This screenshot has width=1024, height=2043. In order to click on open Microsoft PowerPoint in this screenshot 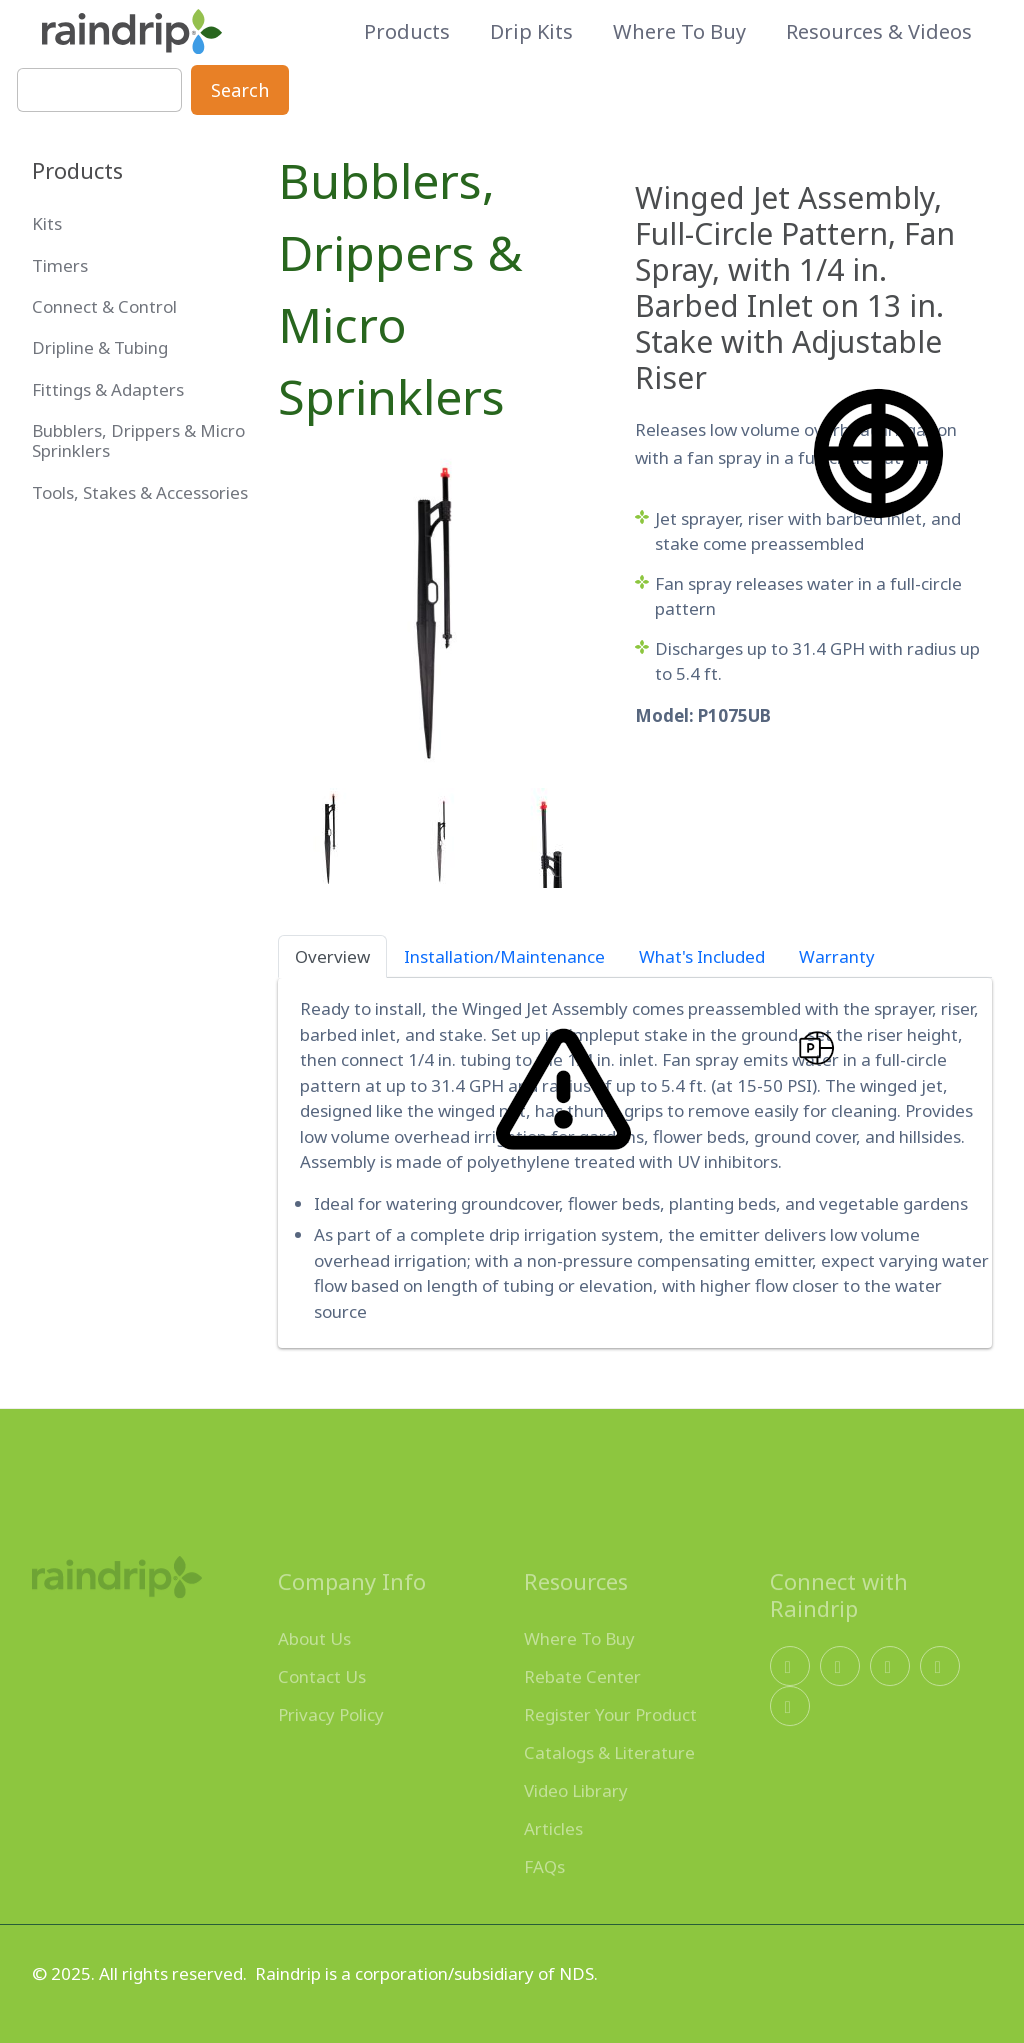, I will do `click(816, 1048)`.